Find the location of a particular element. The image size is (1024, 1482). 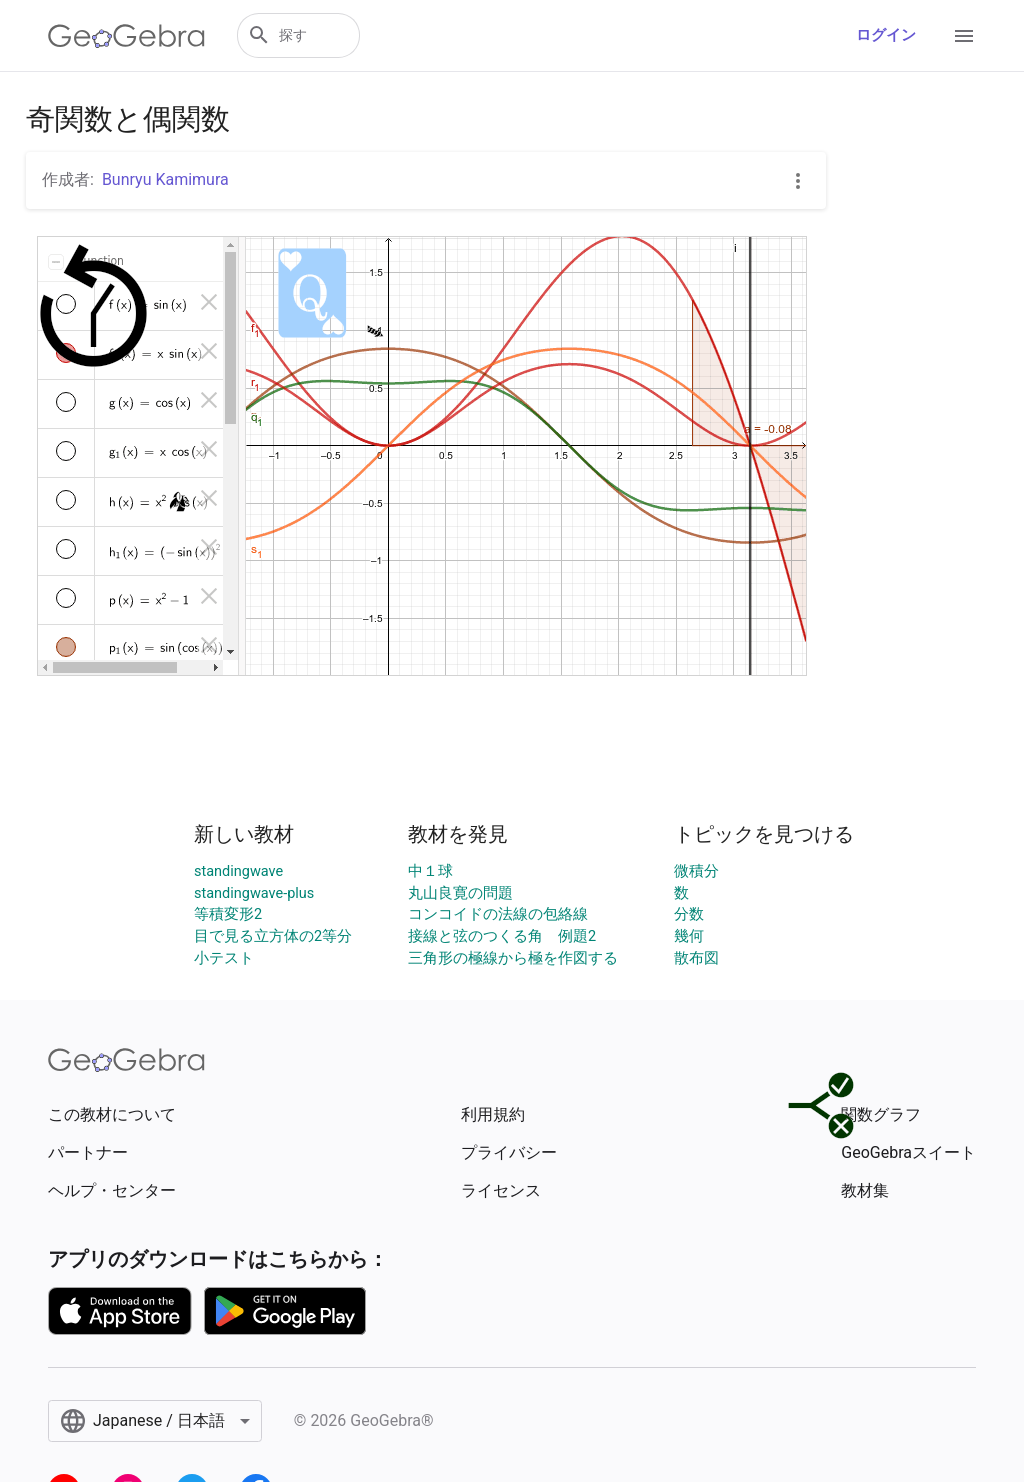

undo or revert to a previous state is located at coordinates (93, 313).